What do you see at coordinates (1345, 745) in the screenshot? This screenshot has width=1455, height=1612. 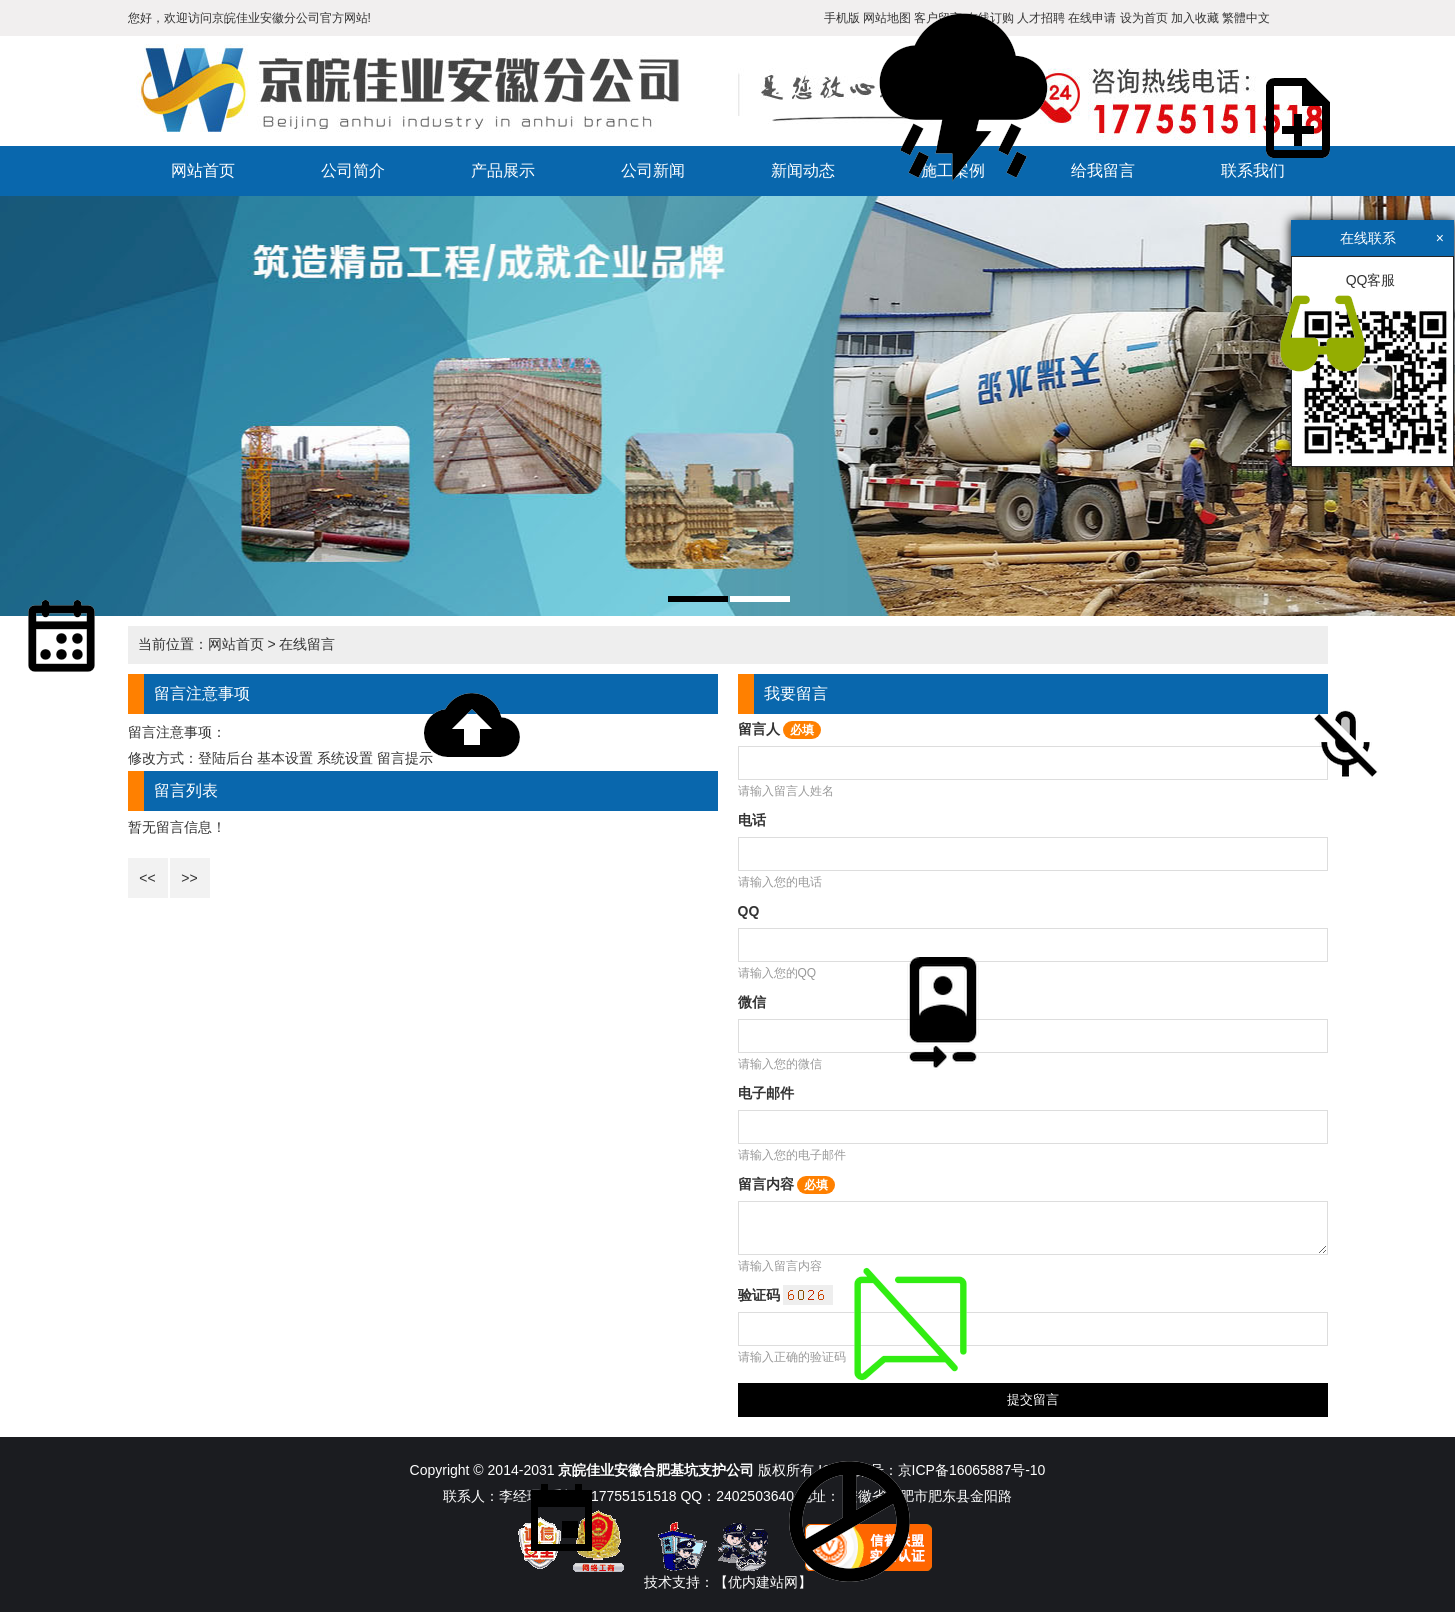 I see `mute your microphone` at bounding box center [1345, 745].